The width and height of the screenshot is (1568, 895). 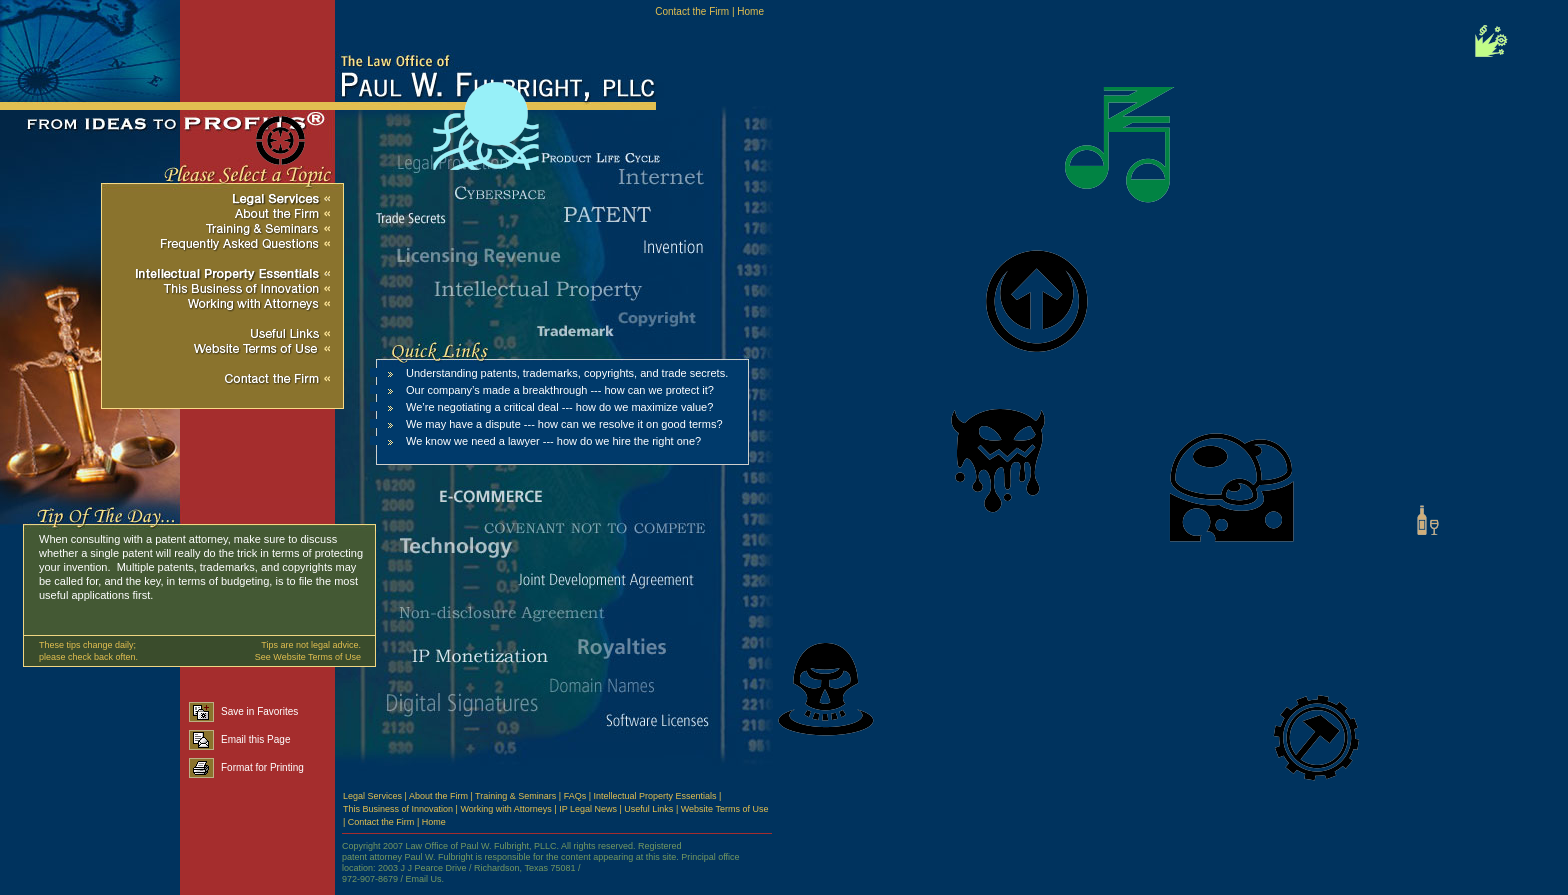 I want to click on indicates north or upward direction in a game compass, so click(x=1037, y=302).